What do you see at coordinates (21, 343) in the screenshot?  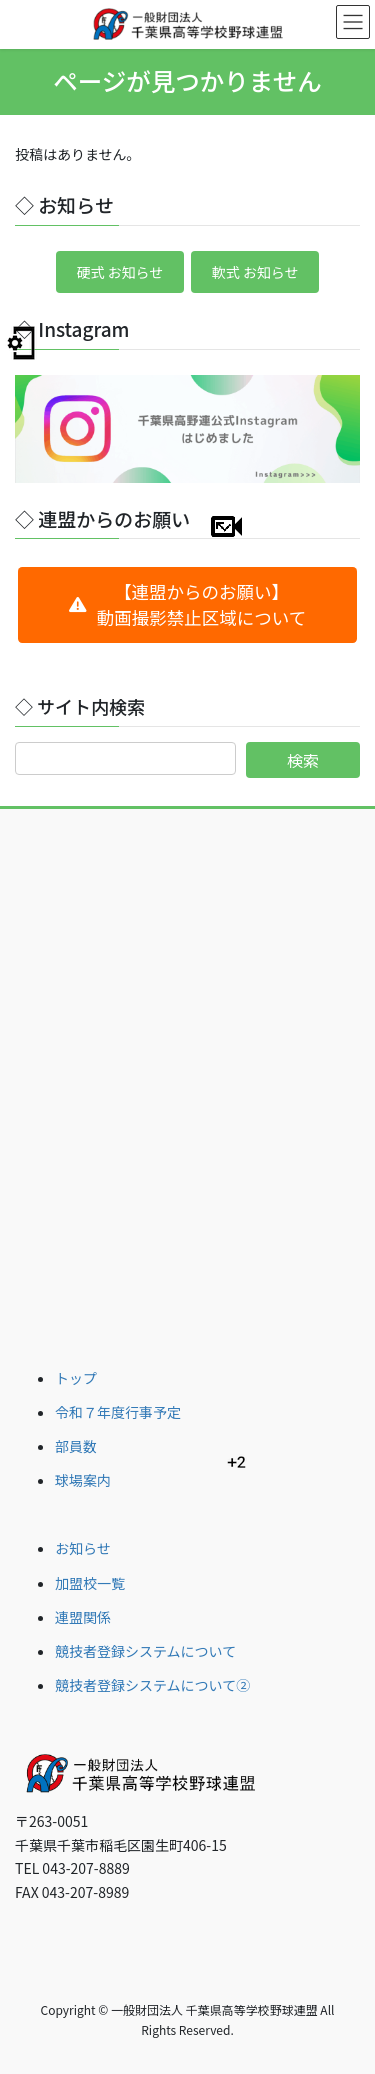 I see `configure device pairing settings` at bounding box center [21, 343].